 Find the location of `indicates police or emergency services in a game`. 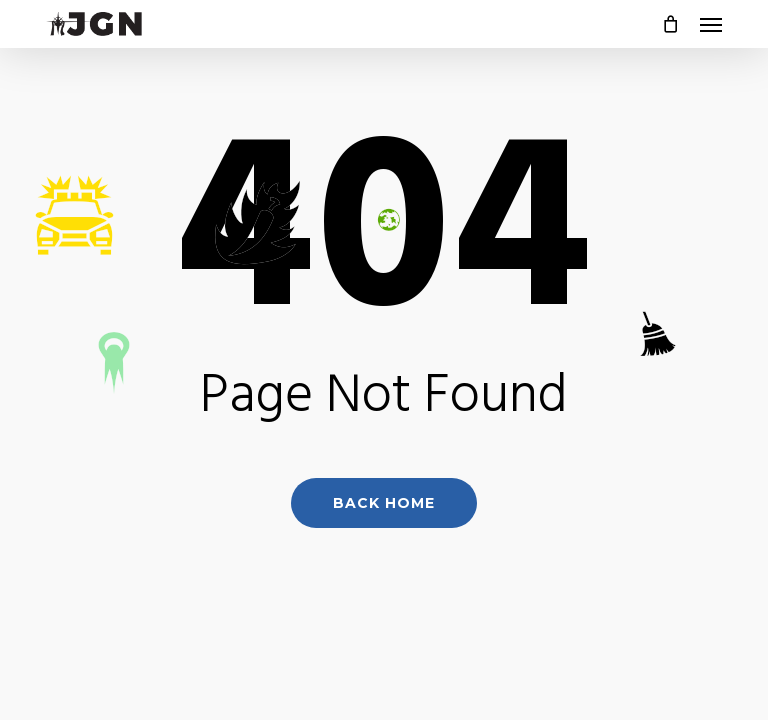

indicates police or emergency services in a game is located at coordinates (74, 215).